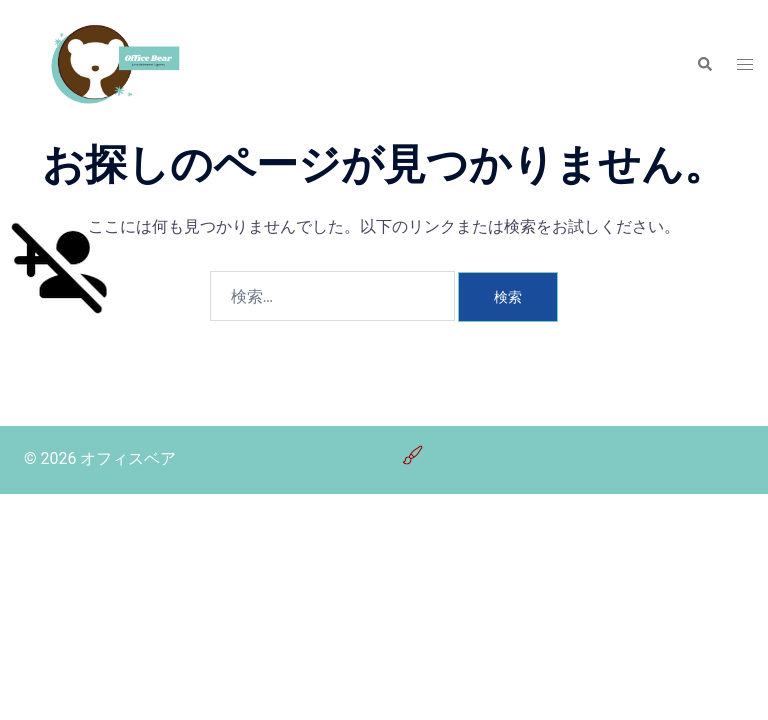 This screenshot has width=768, height=720. I want to click on indicates adding contacts is disabled, so click(60, 264).